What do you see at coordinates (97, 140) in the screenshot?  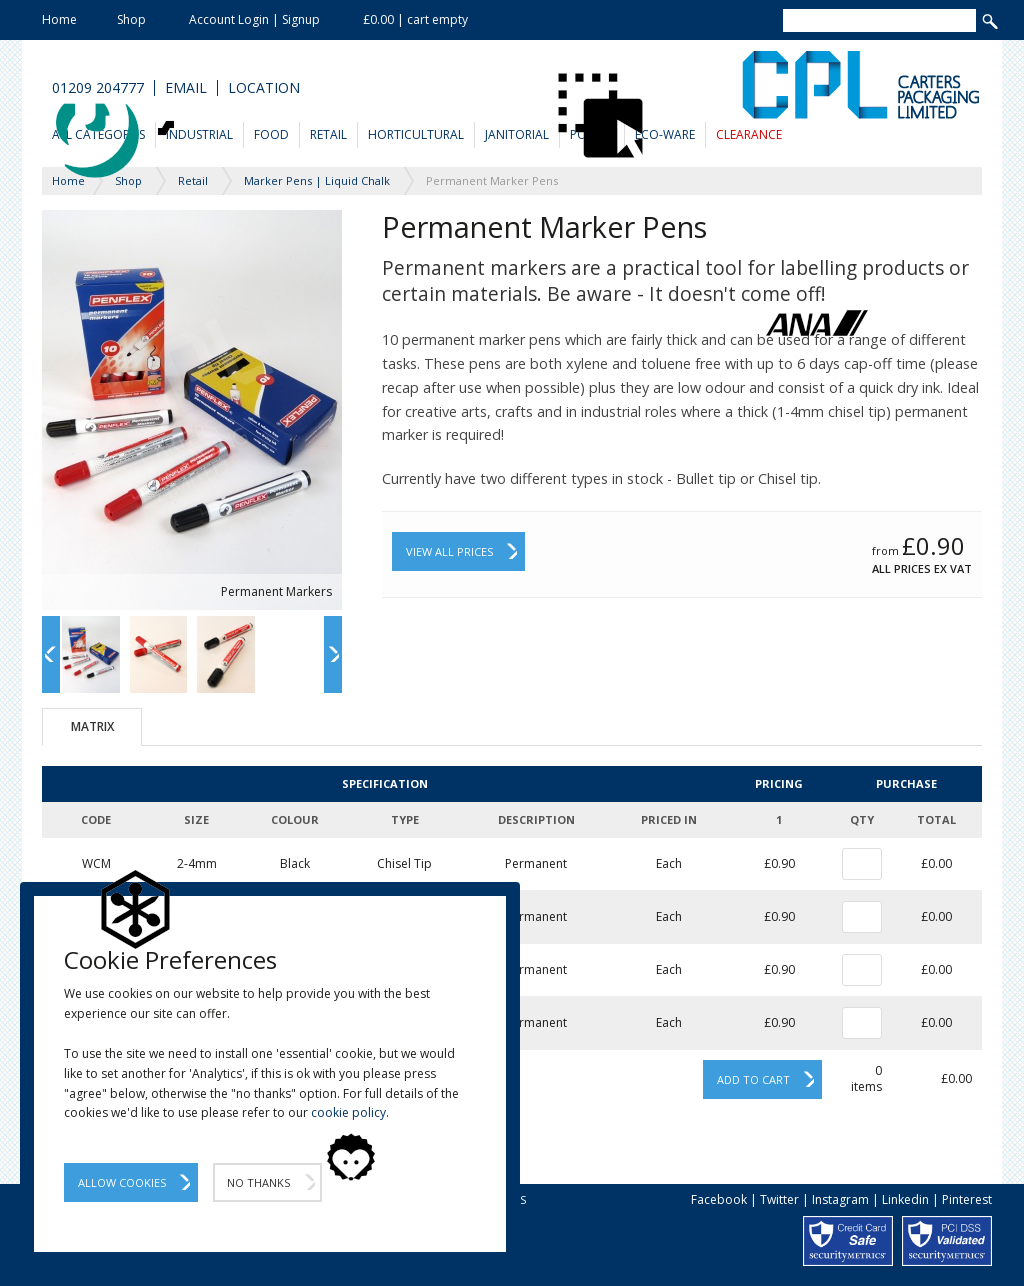 I see `visit genius lyrics website` at bounding box center [97, 140].